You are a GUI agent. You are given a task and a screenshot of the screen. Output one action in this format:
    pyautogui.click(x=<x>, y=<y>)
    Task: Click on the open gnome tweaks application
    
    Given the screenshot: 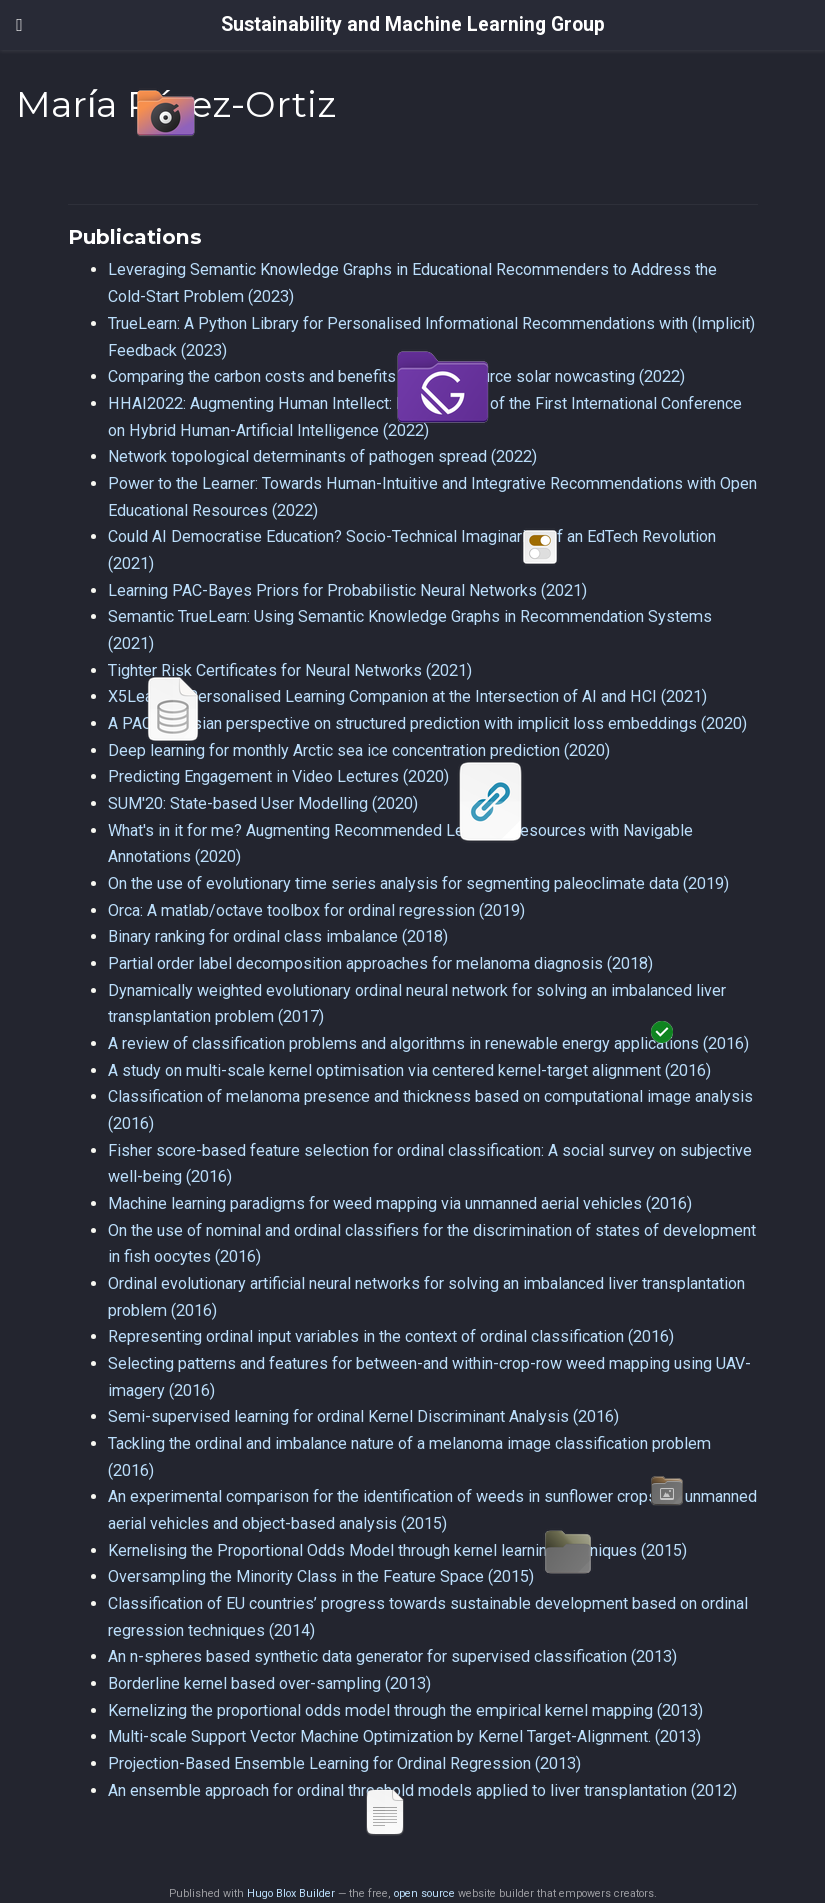 What is the action you would take?
    pyautogui.click(x=540, y=547)
    